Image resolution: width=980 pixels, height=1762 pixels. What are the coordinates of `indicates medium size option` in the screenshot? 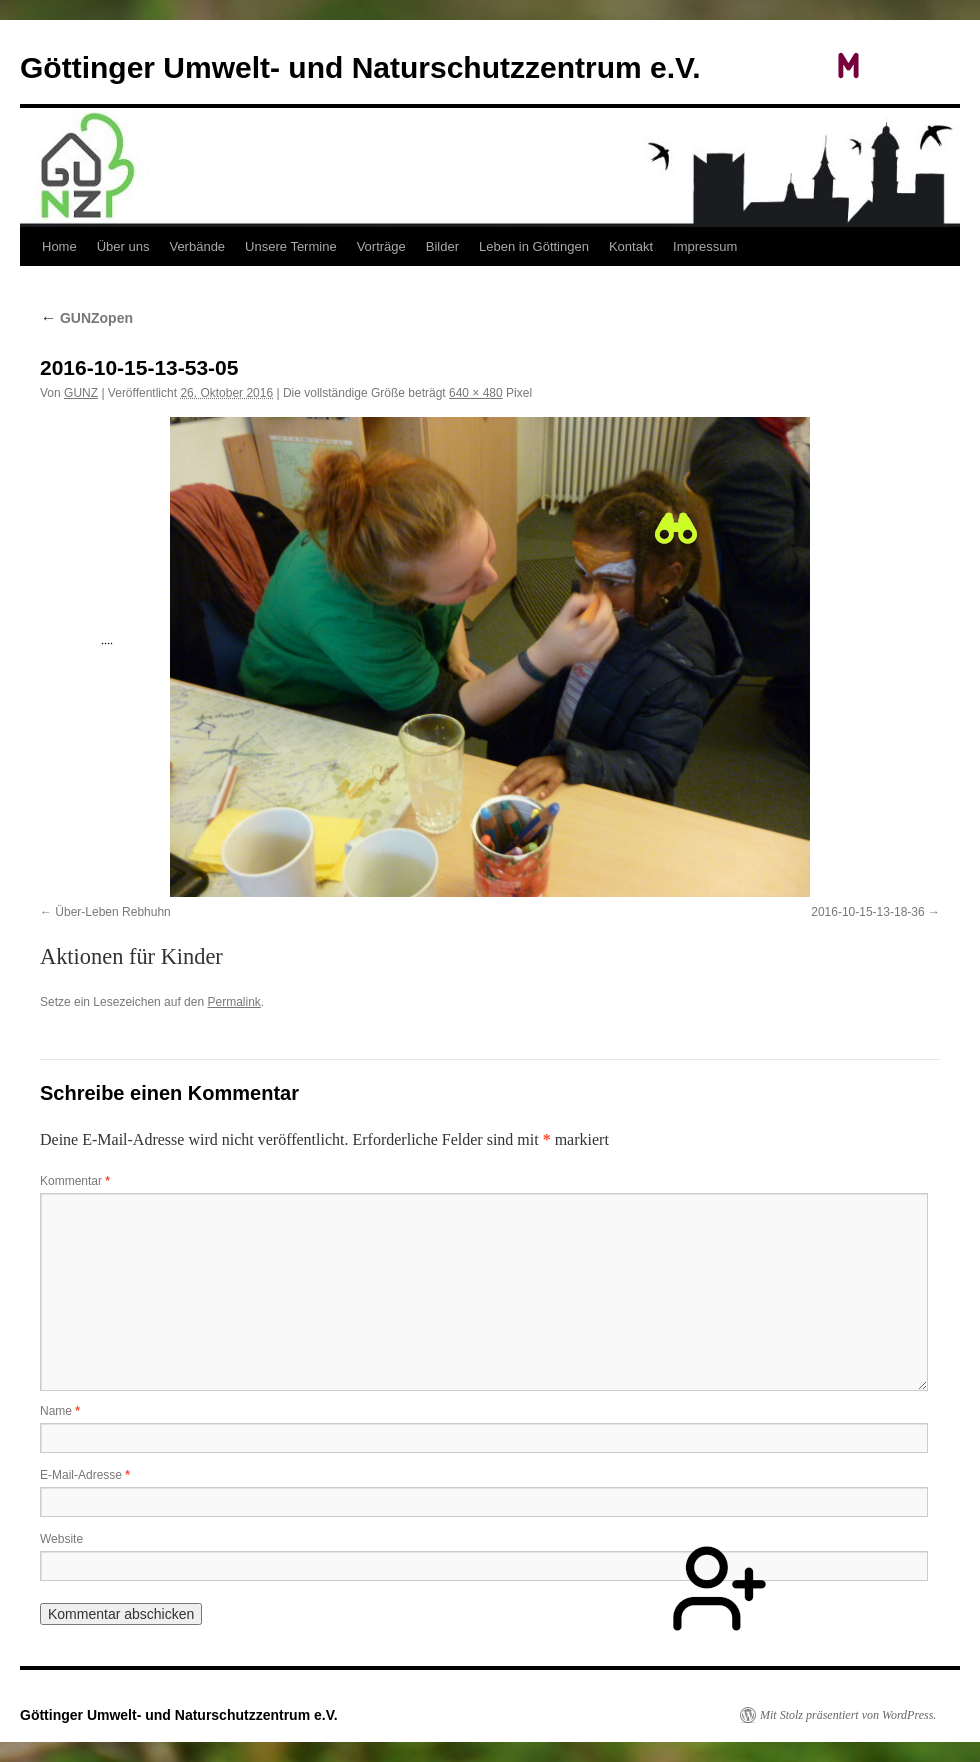 It's located at (848, 65).